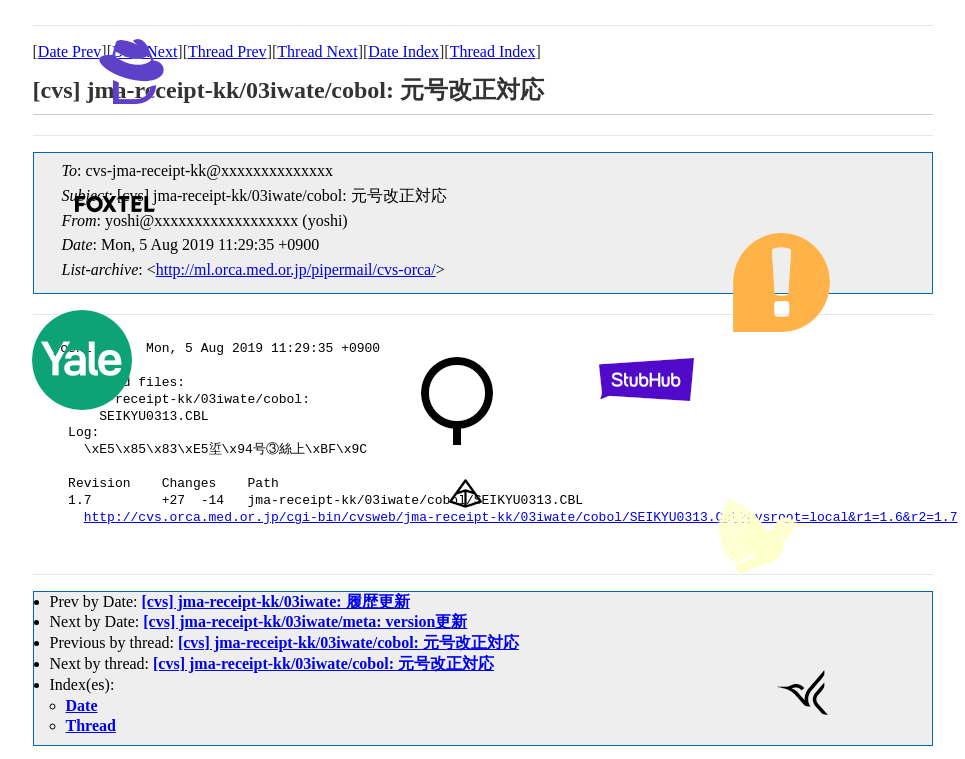  I want to click on LaTeX typesetting system logo, so click(768, 537).